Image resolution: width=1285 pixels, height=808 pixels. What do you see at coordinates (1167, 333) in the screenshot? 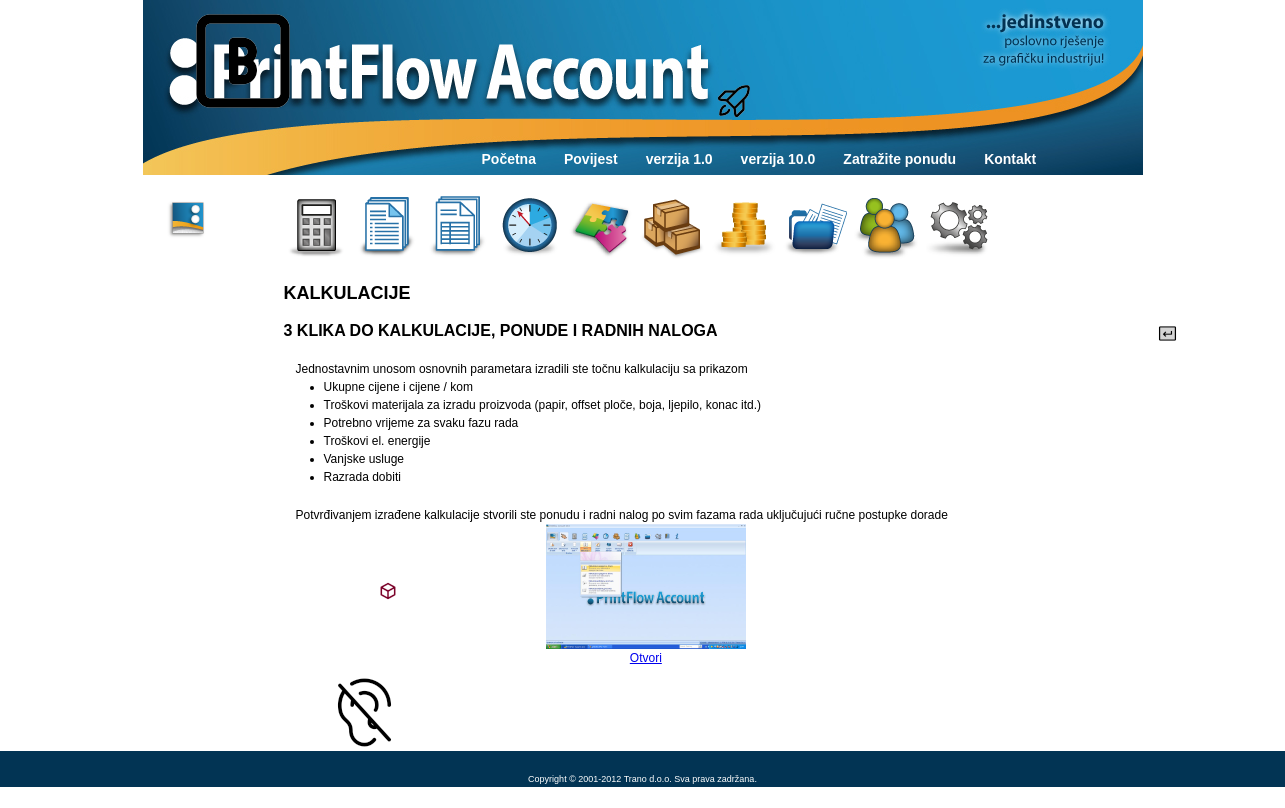
I see `press enter or return key` at bounding box center [1167, 333].